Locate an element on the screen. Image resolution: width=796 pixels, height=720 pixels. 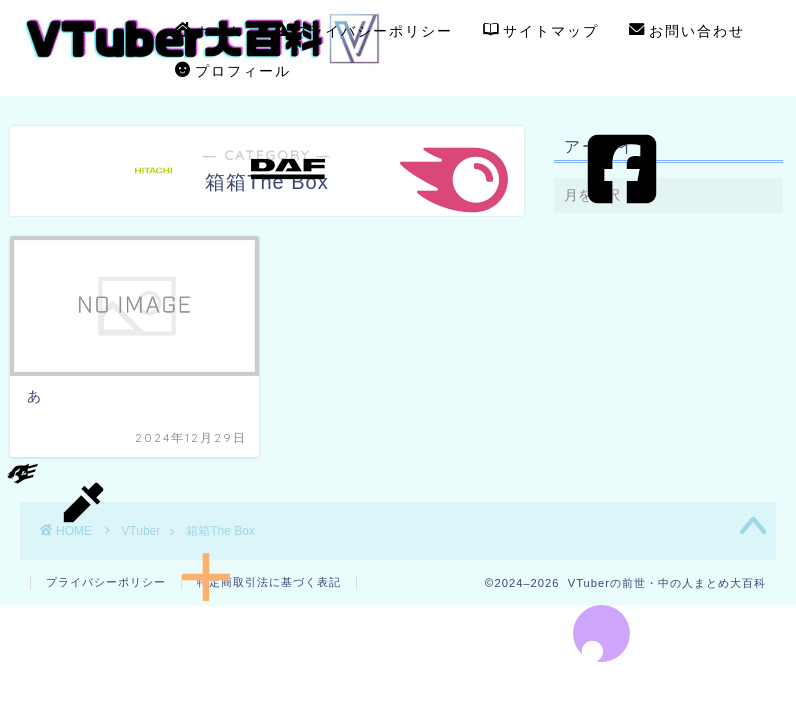
fastify web framework logo is located at coordinates (22, 473).